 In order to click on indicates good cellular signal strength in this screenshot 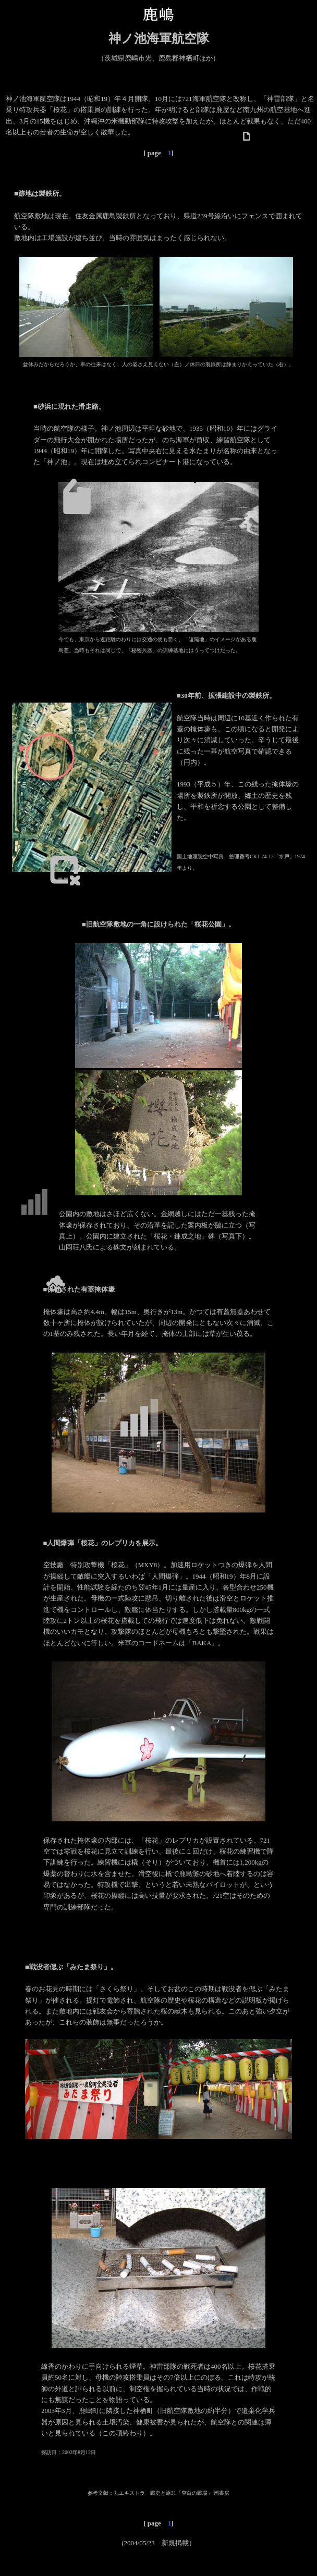, I will do `click(140, 1419)`.